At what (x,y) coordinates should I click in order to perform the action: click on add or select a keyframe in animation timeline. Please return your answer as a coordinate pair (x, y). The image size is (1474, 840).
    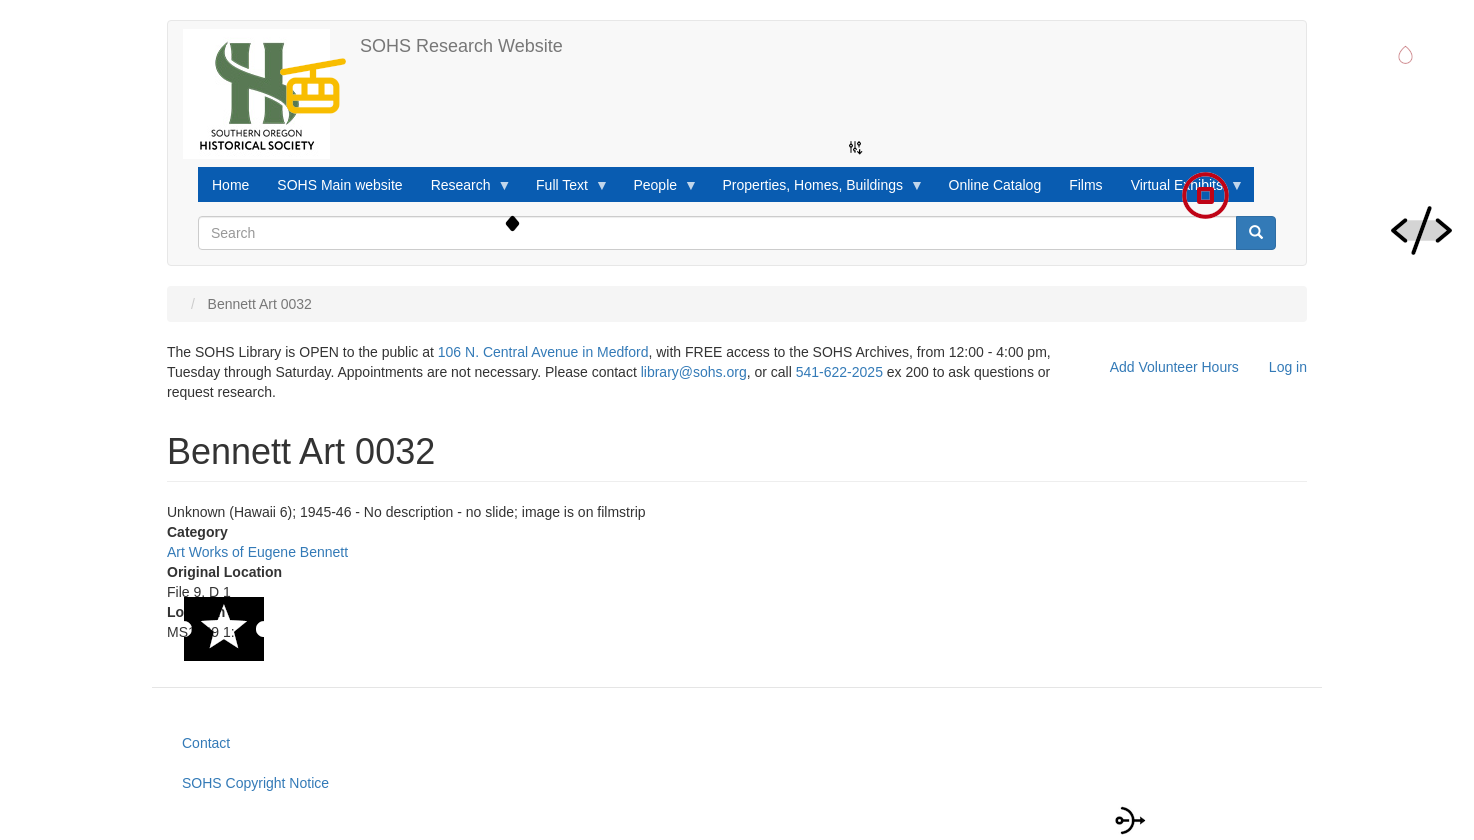
    Looking at the image, I should click on (512, 223).